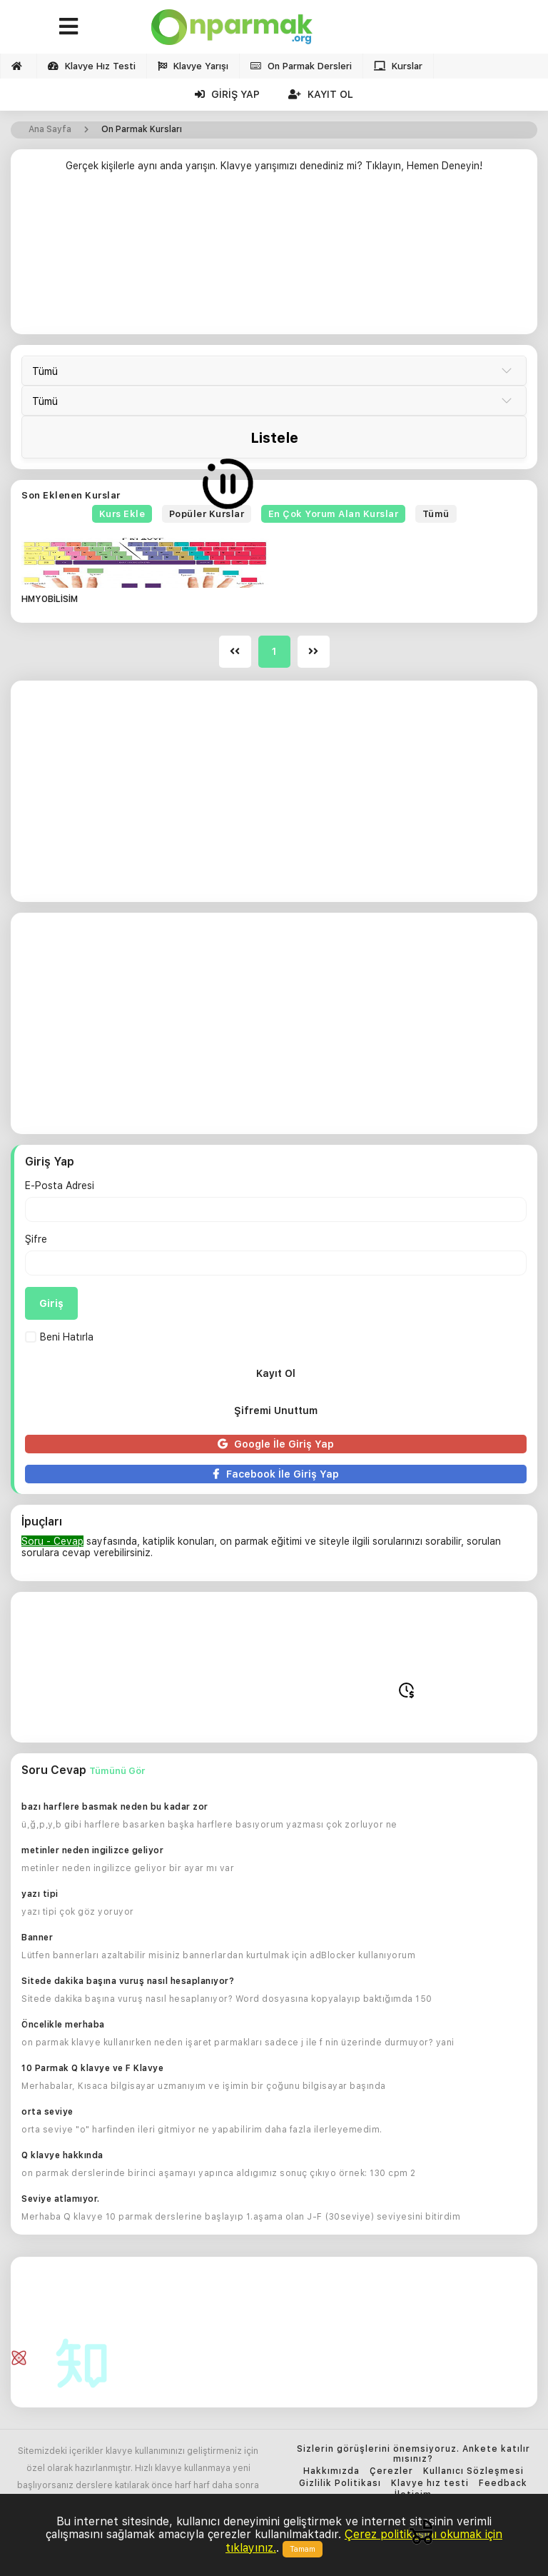 Image resolution: width=548 pixels, height=2576 pixels. What do you see at coordinates (82, 2363) in the screenshot?
I see `open zhihu app` at bounding box center [82, 2363].